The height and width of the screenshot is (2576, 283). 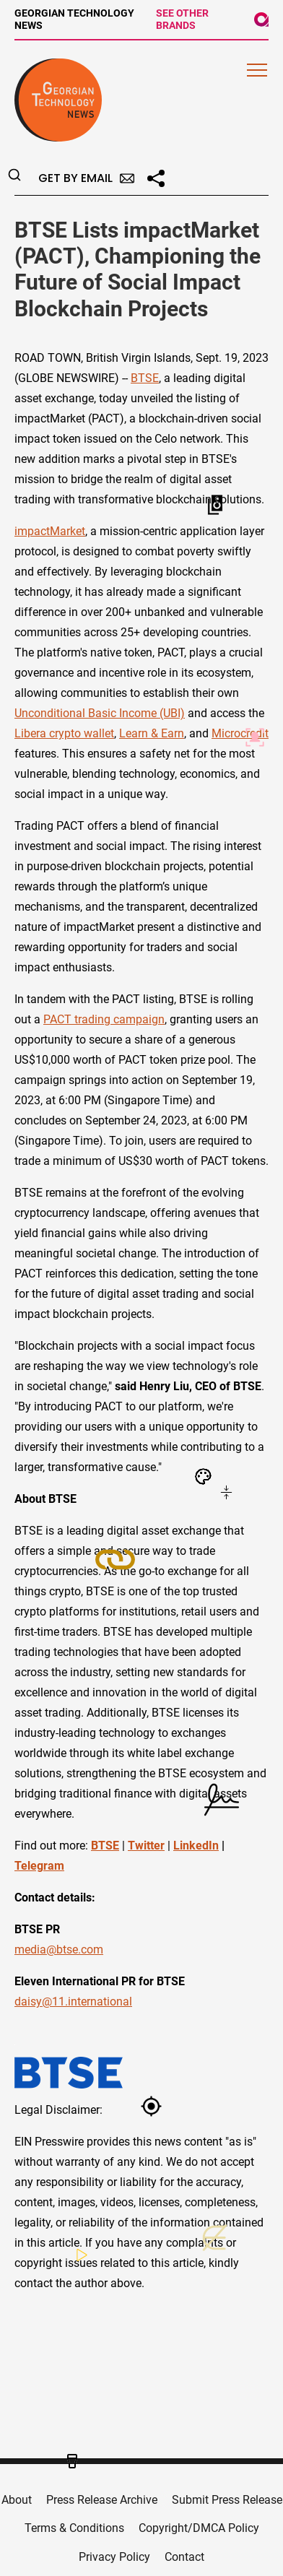 I want to click on copy or share a link, so click(x=115, y=1559).